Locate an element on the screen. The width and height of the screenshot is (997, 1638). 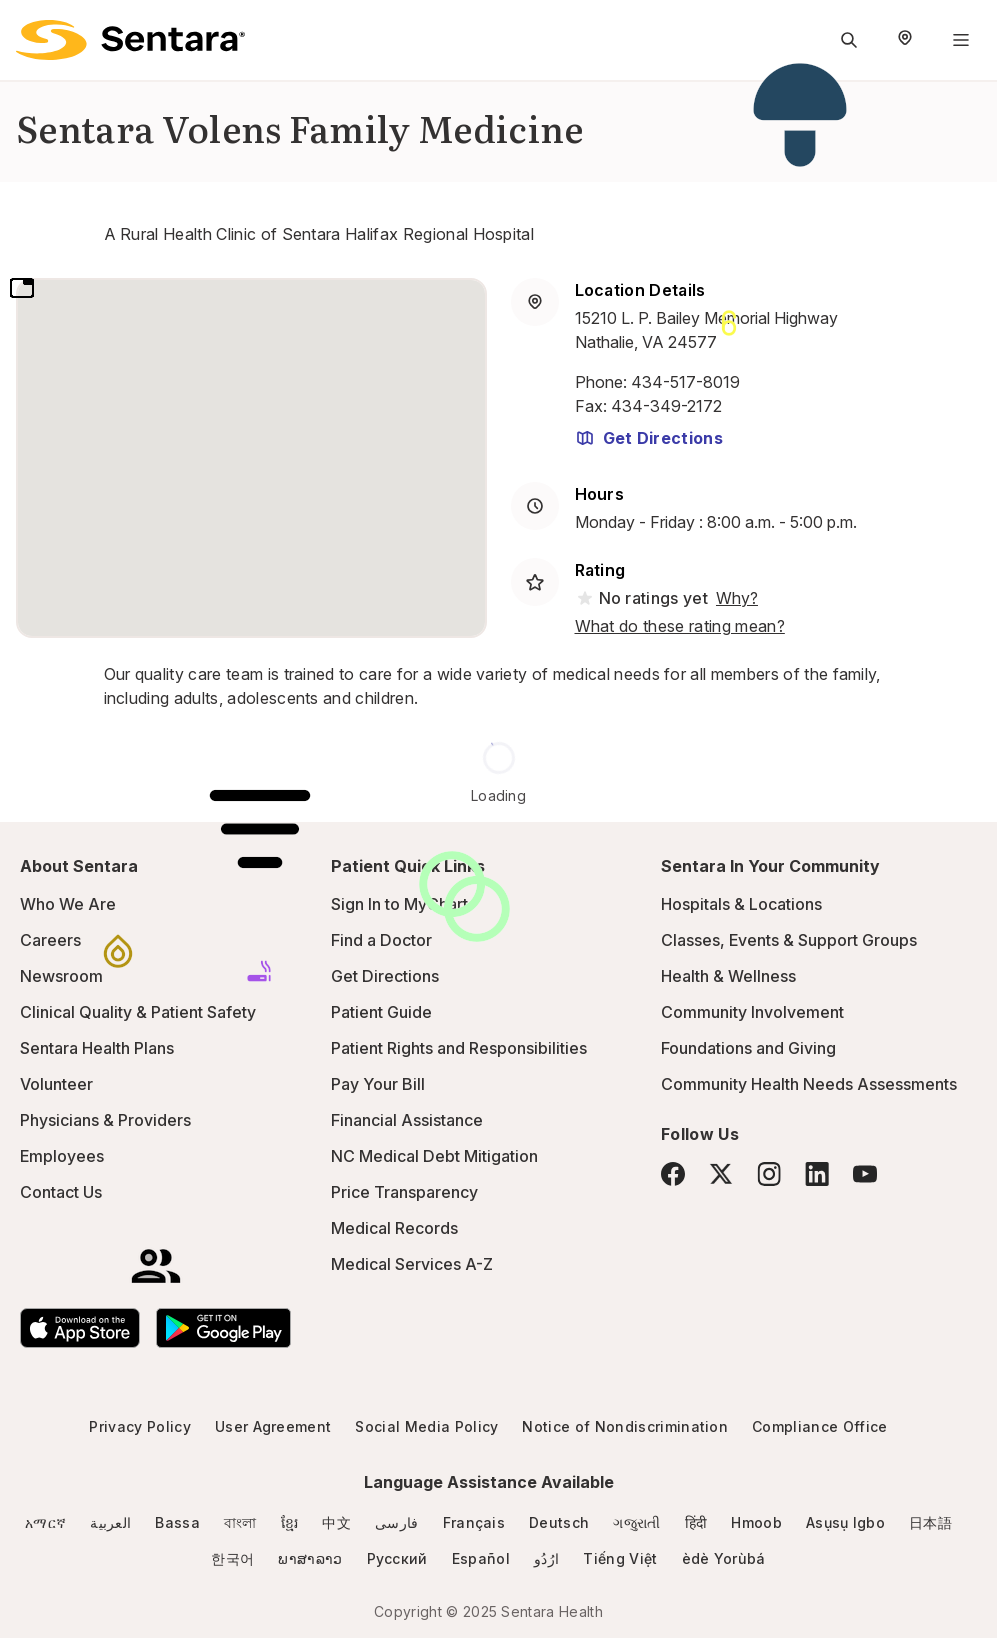
open a new browser tab is located at coordinates (22, 288).